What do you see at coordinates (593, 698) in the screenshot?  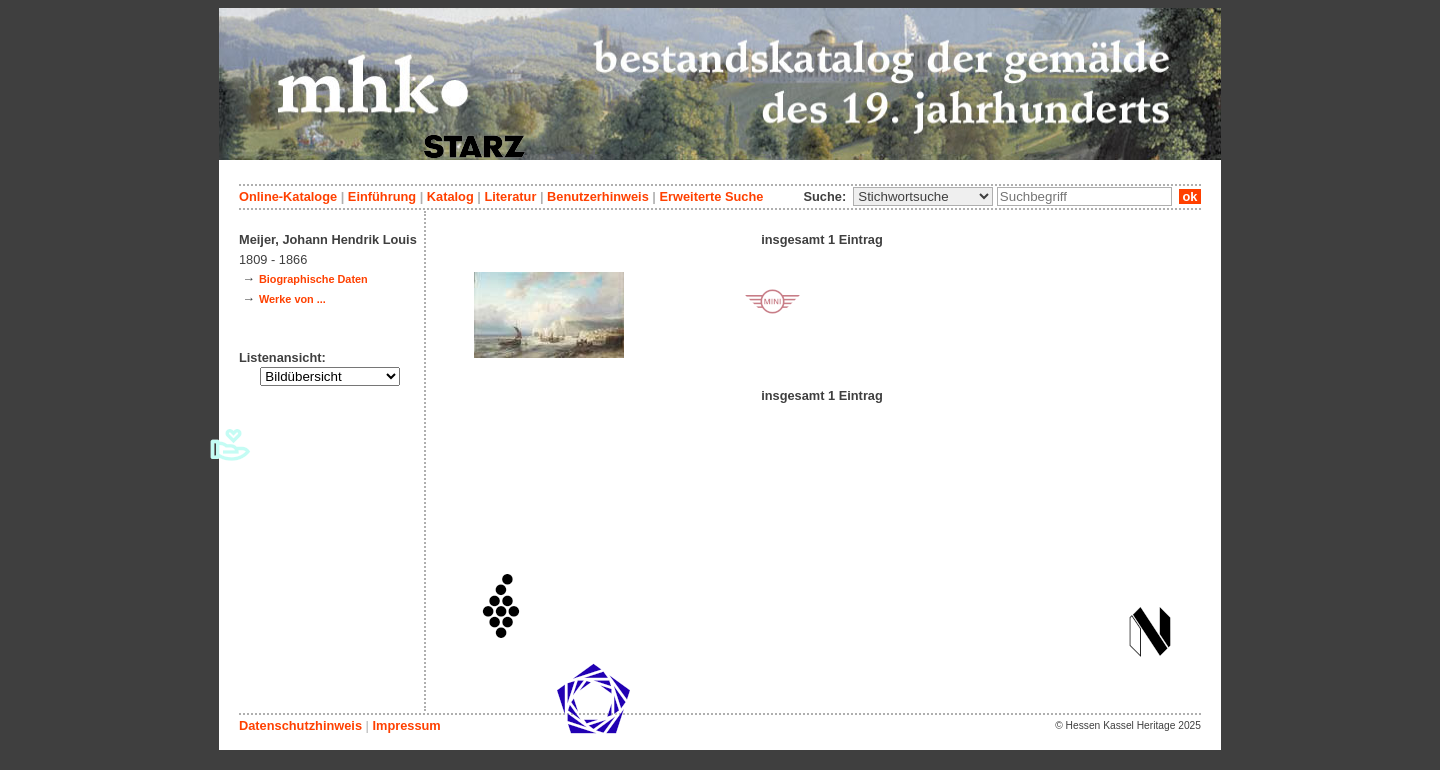 I see `PySyft library or framework logo` at bounding box center [593, 698].